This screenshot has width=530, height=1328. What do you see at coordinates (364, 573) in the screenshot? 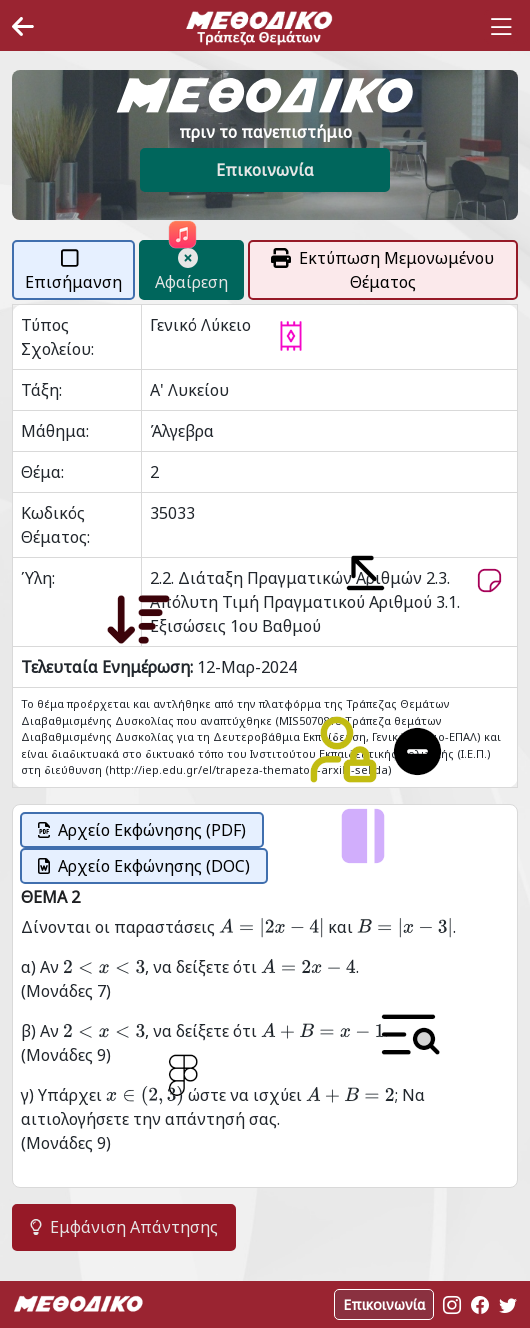
I see `navigate to the top-left or beginning of content` at bounding box center [364, 573].